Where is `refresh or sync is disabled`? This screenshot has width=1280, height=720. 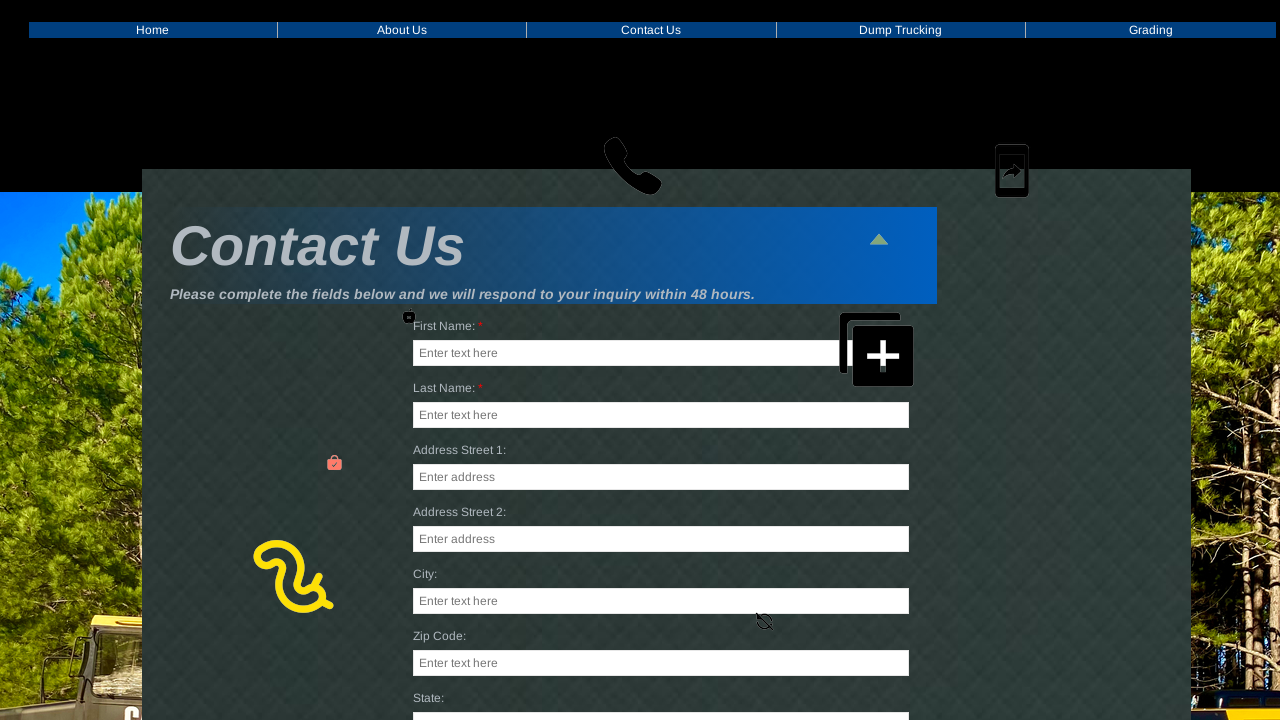 refresh or sync is disabled is located at coordinates (764, 621).